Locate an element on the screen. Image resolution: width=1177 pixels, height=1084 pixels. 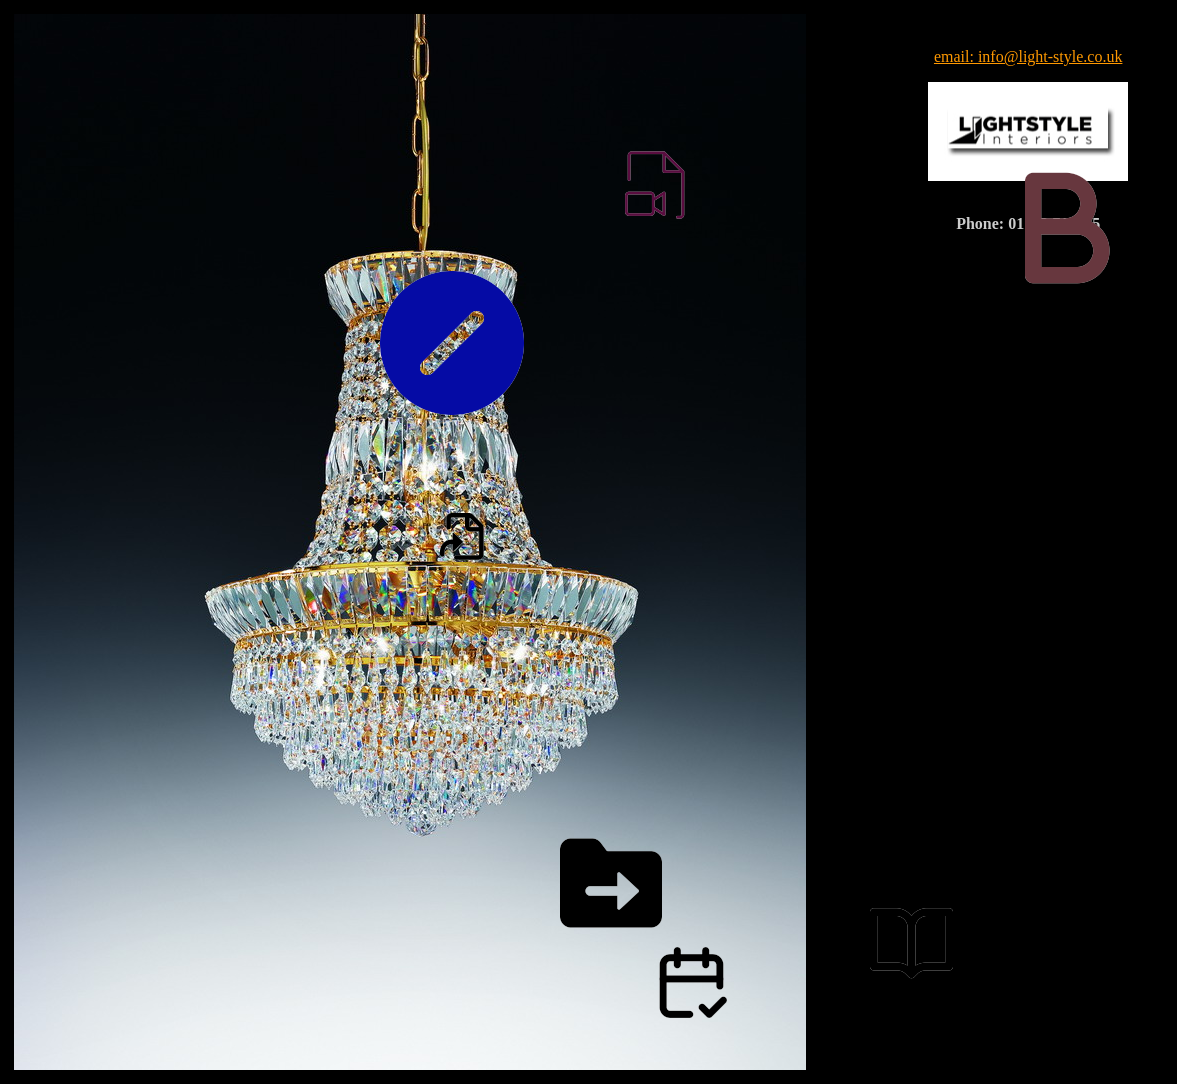
access a video file is located at coordinates (656, 185).